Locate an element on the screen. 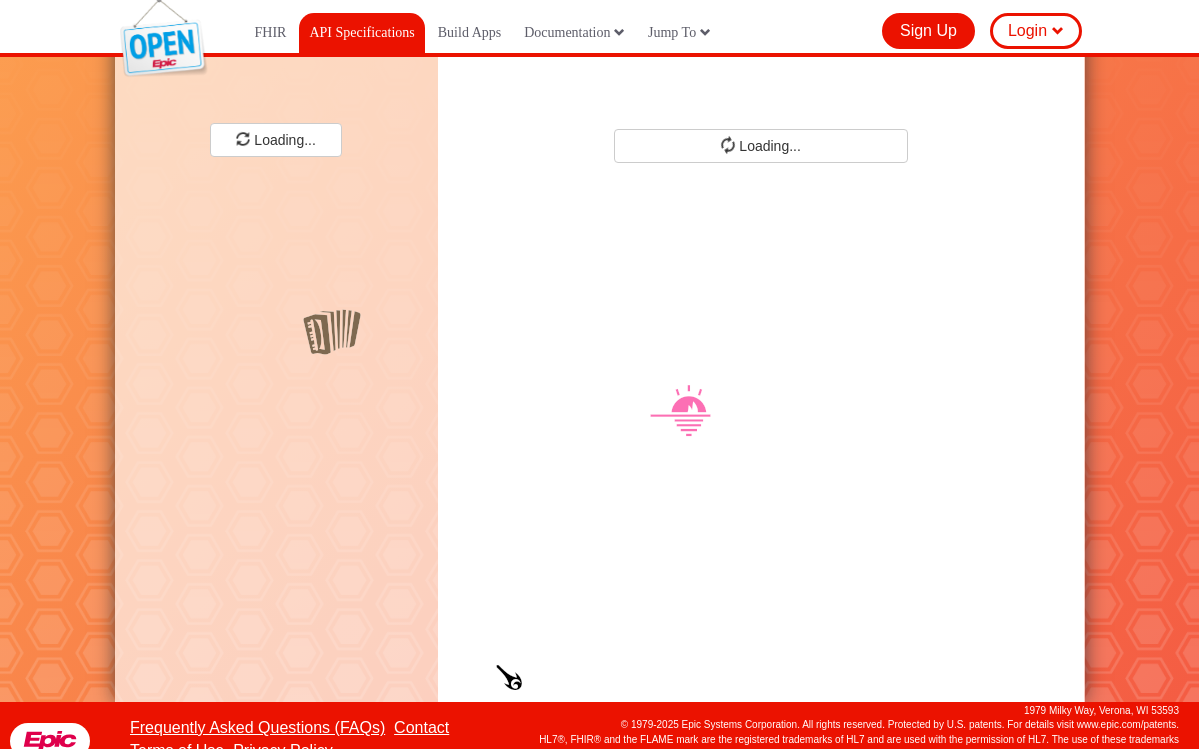 The width and height of the screenshot is (1199, 749). view ocean or maritime content is located at coordinates (680, 407).